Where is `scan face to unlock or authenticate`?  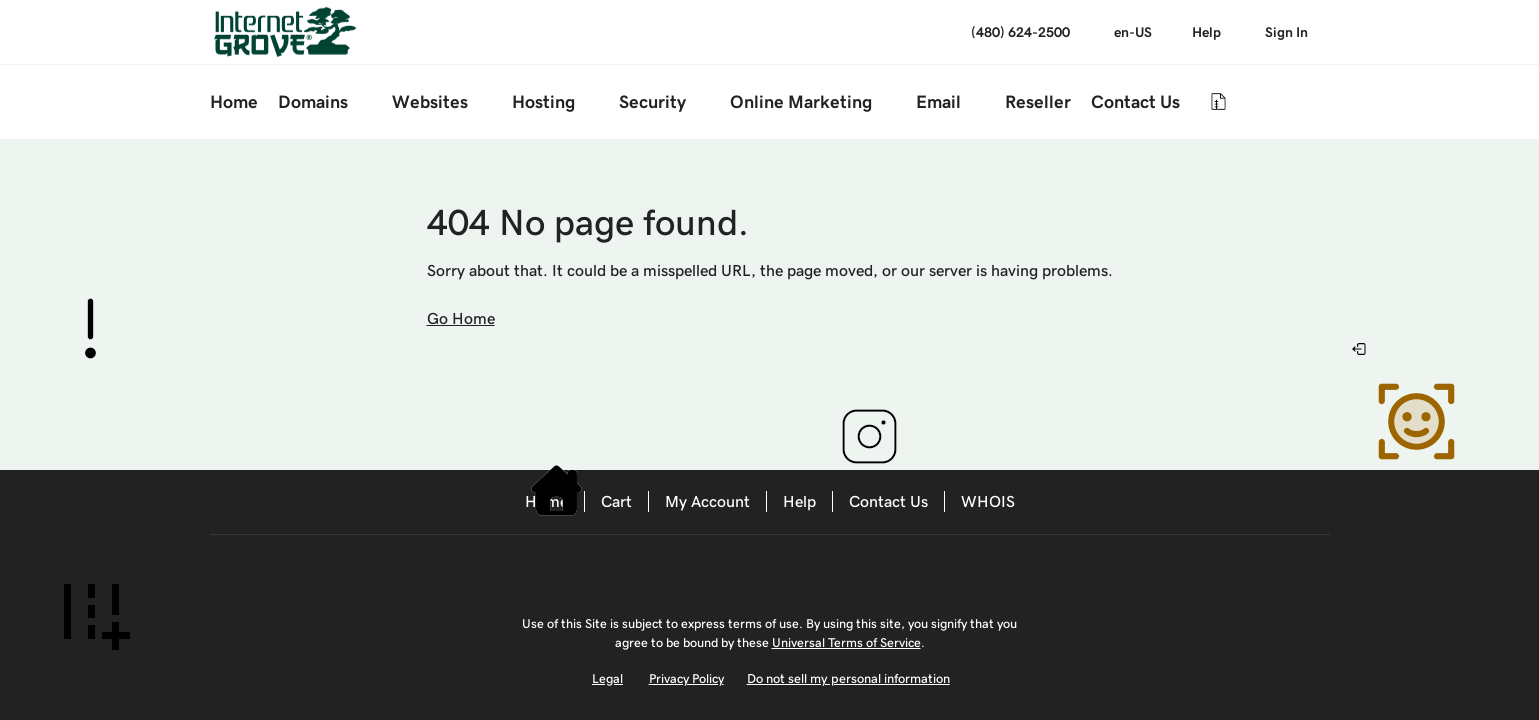 scan face to unlock or authenticate is located at coordinates (1416, 421).